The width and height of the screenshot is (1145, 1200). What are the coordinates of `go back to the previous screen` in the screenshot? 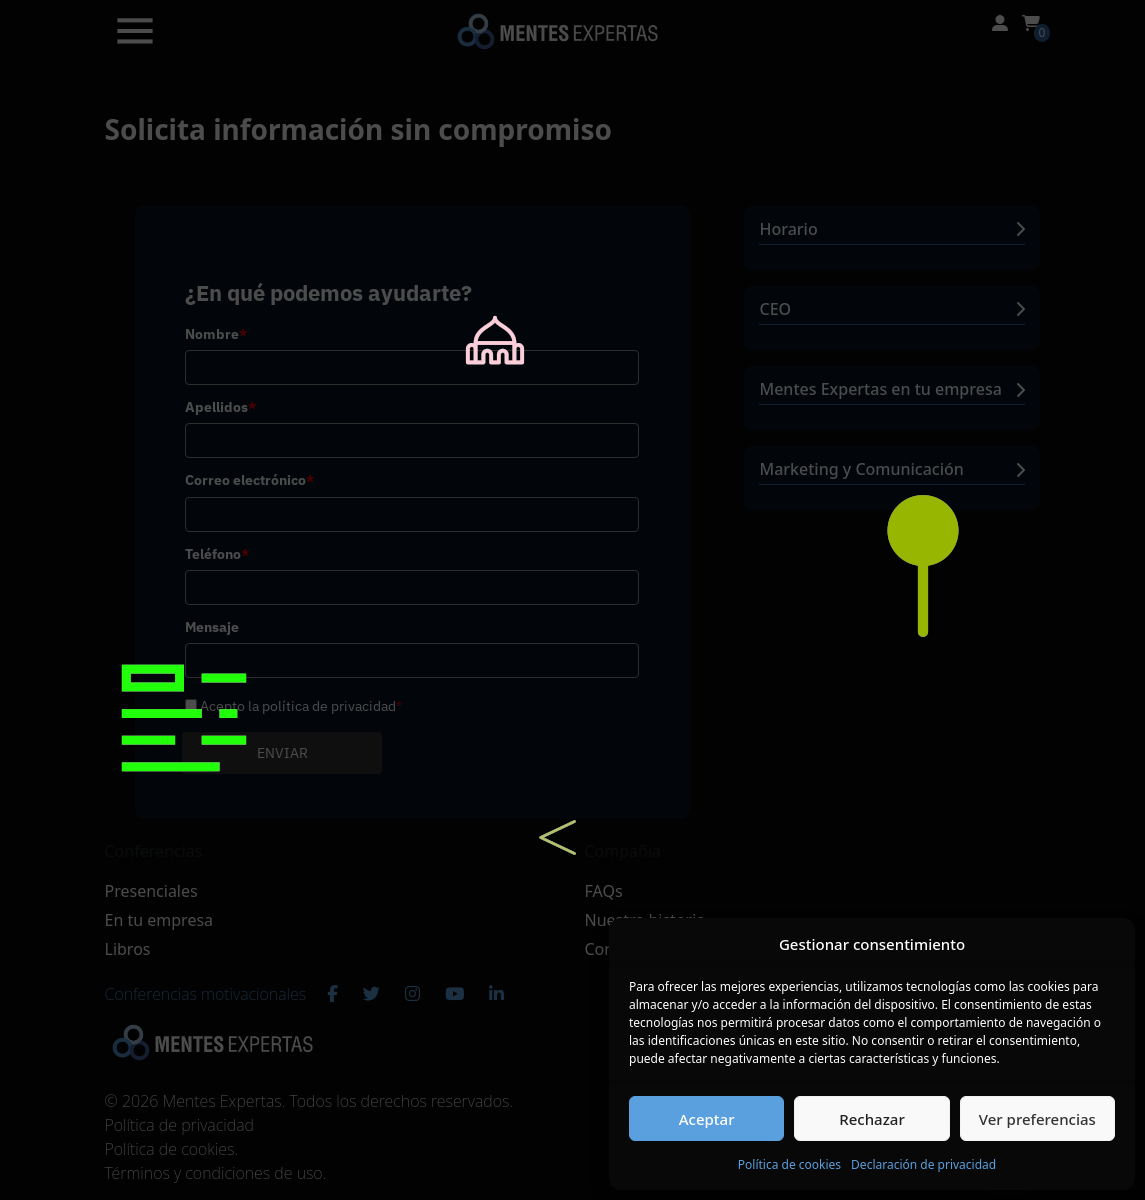 It's located at (558, 837).